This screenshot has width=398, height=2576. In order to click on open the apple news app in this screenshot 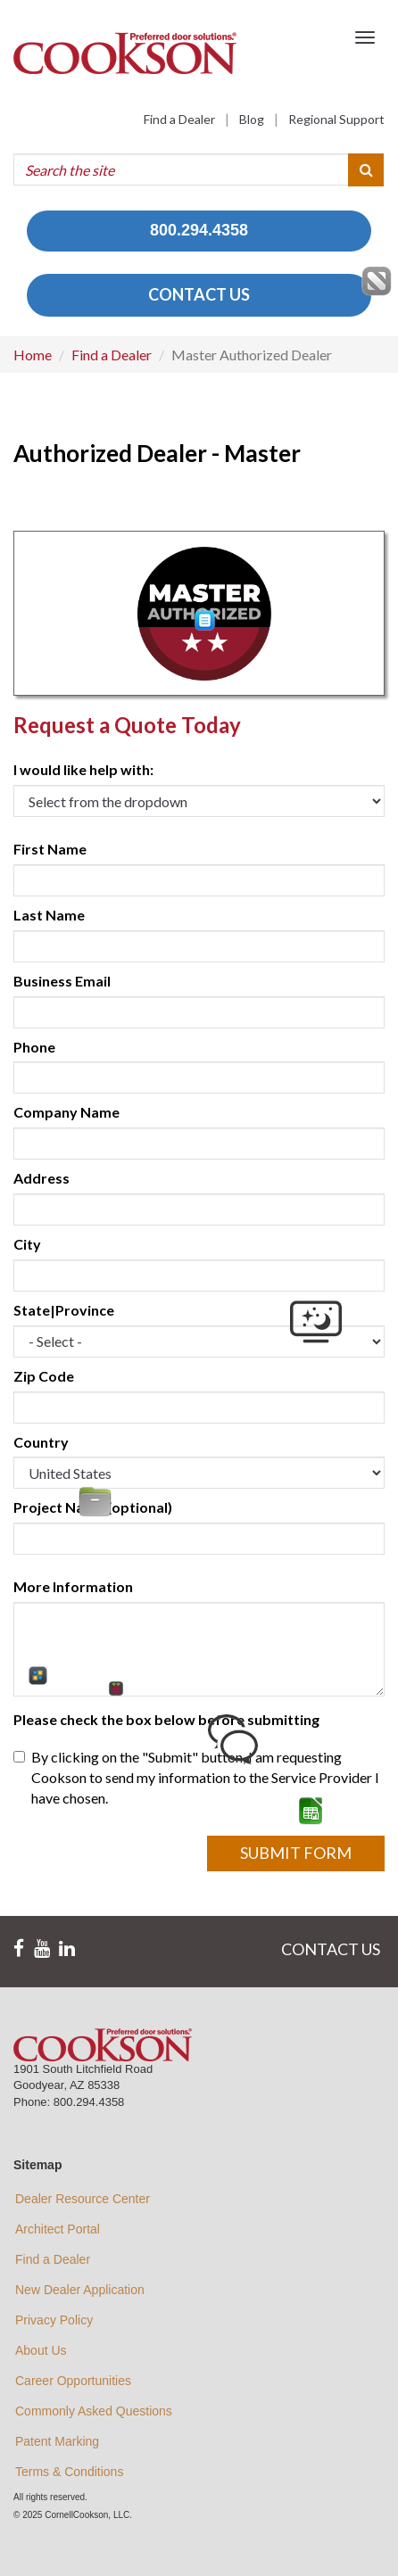, I will do `click(377, 281)`.